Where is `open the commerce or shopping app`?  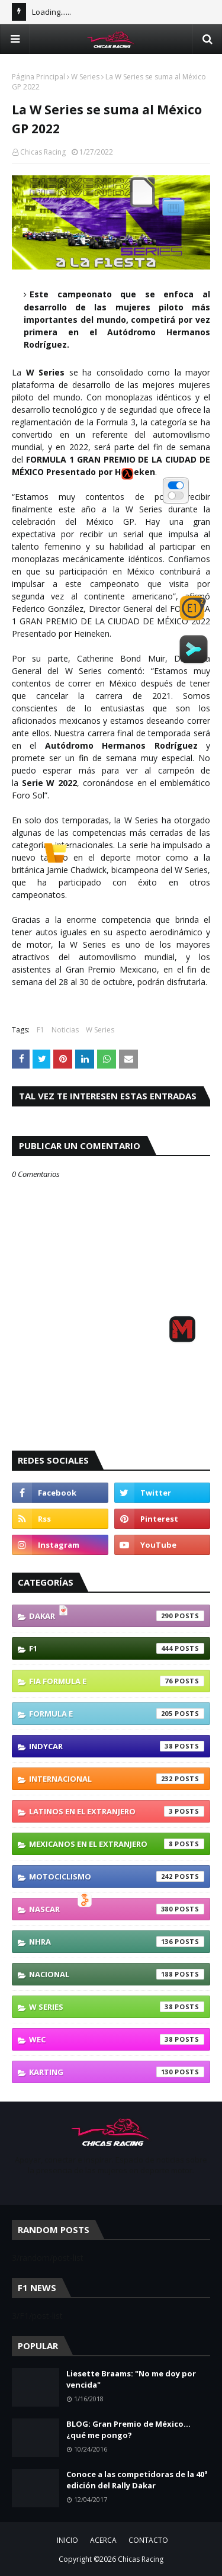 open the commerce or shopping app is located at coordinates (56, 853).